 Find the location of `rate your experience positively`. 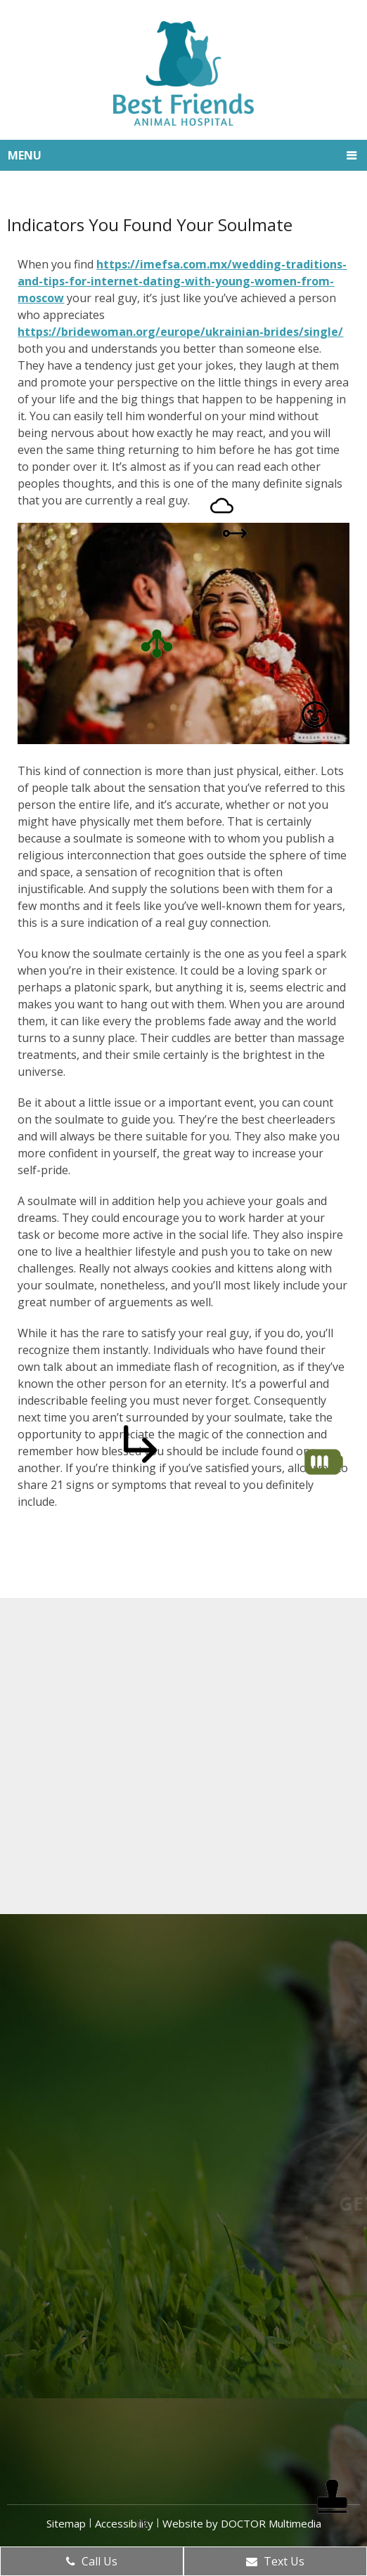

rate your experience positively is located at coordinates (315, 715).